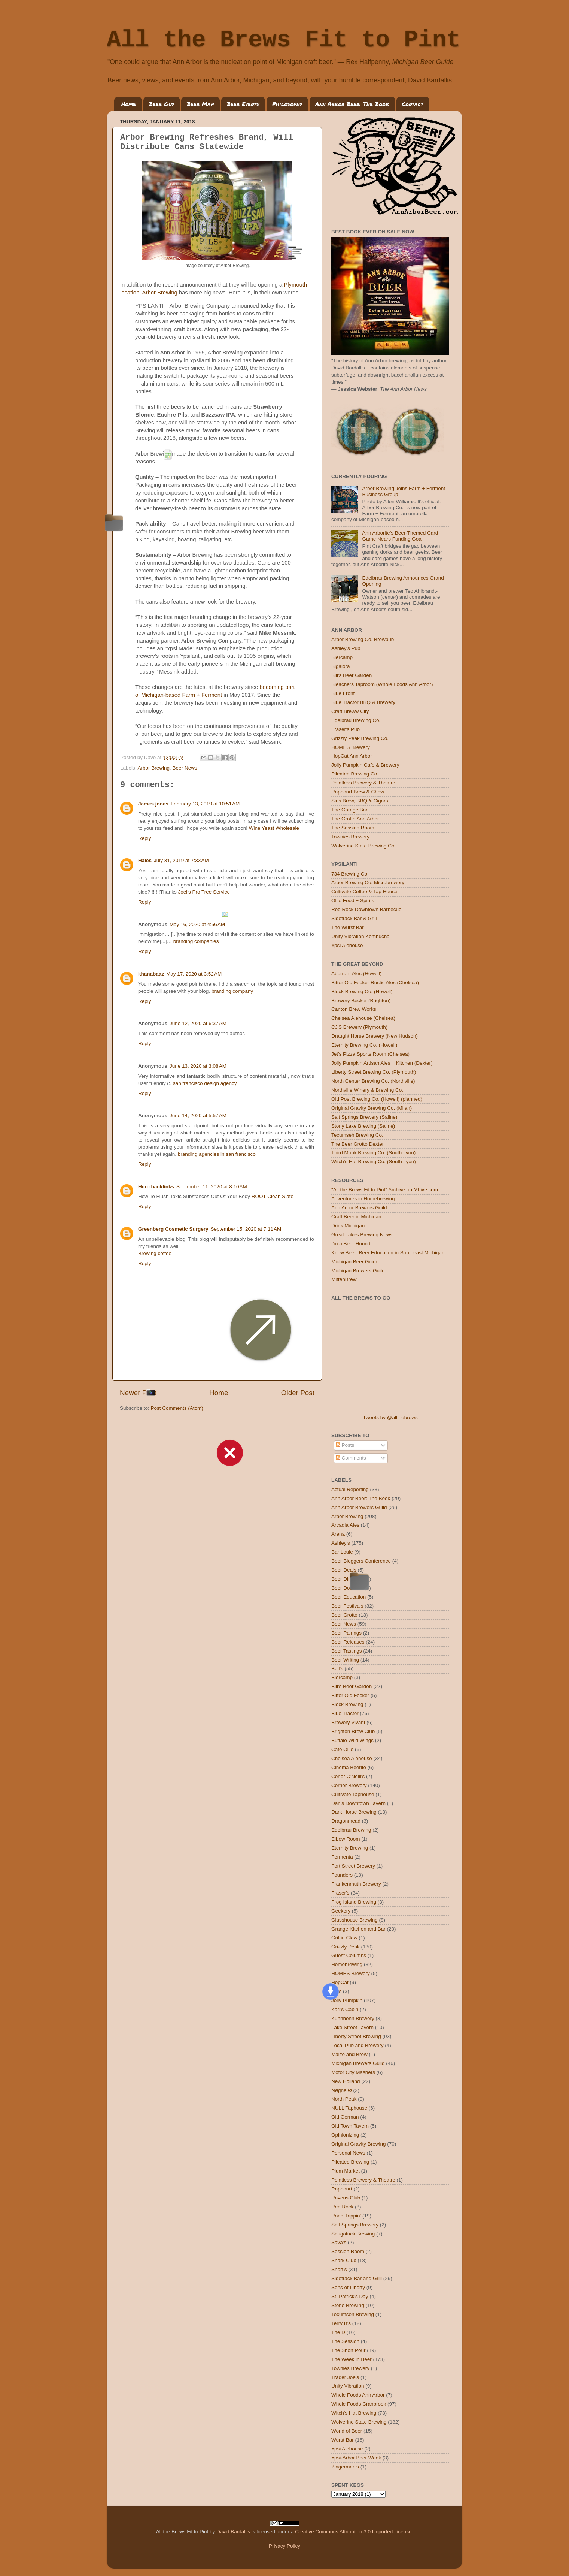  I want to click on increase text indentation, so click(295, 253).